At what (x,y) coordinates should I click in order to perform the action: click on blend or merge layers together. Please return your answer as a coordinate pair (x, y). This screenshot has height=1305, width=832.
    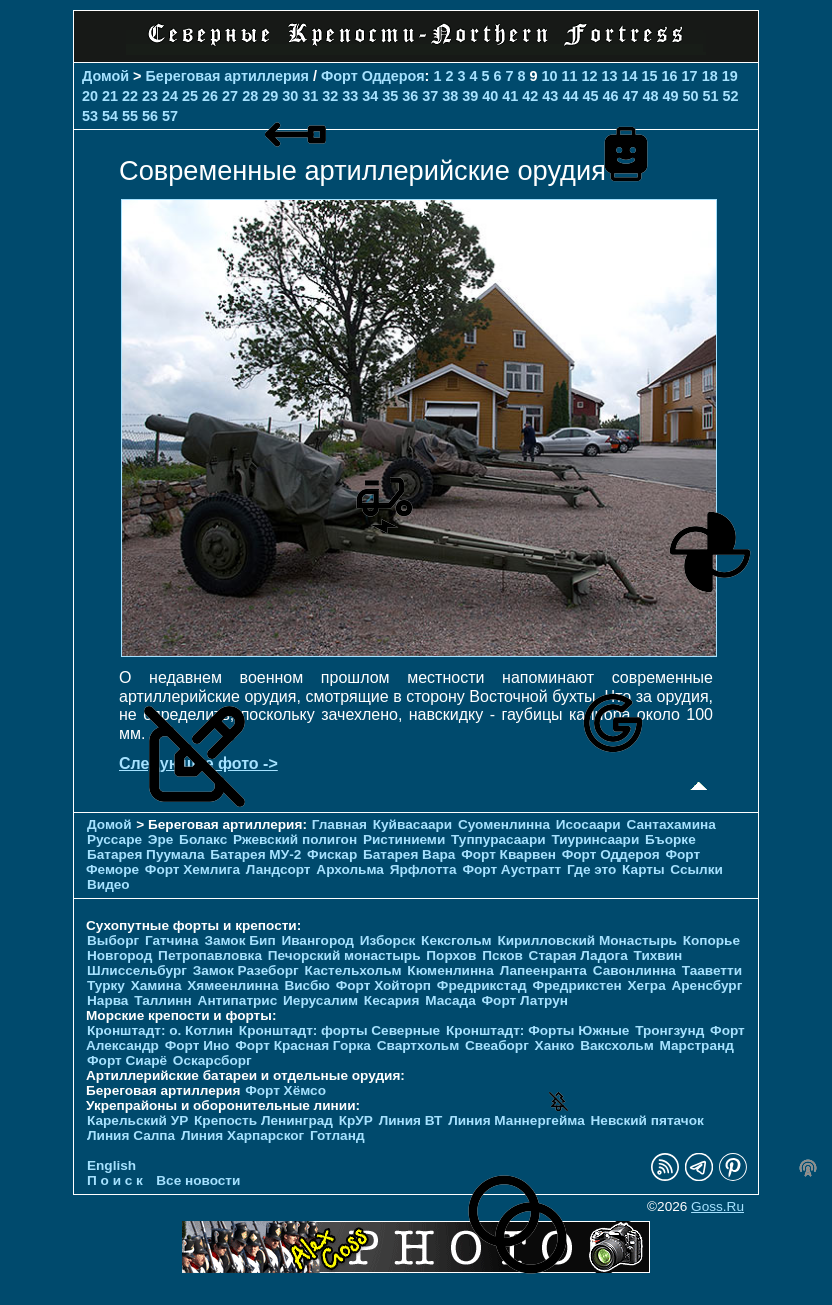
    Looking at the image, I should click on (517, 1224).